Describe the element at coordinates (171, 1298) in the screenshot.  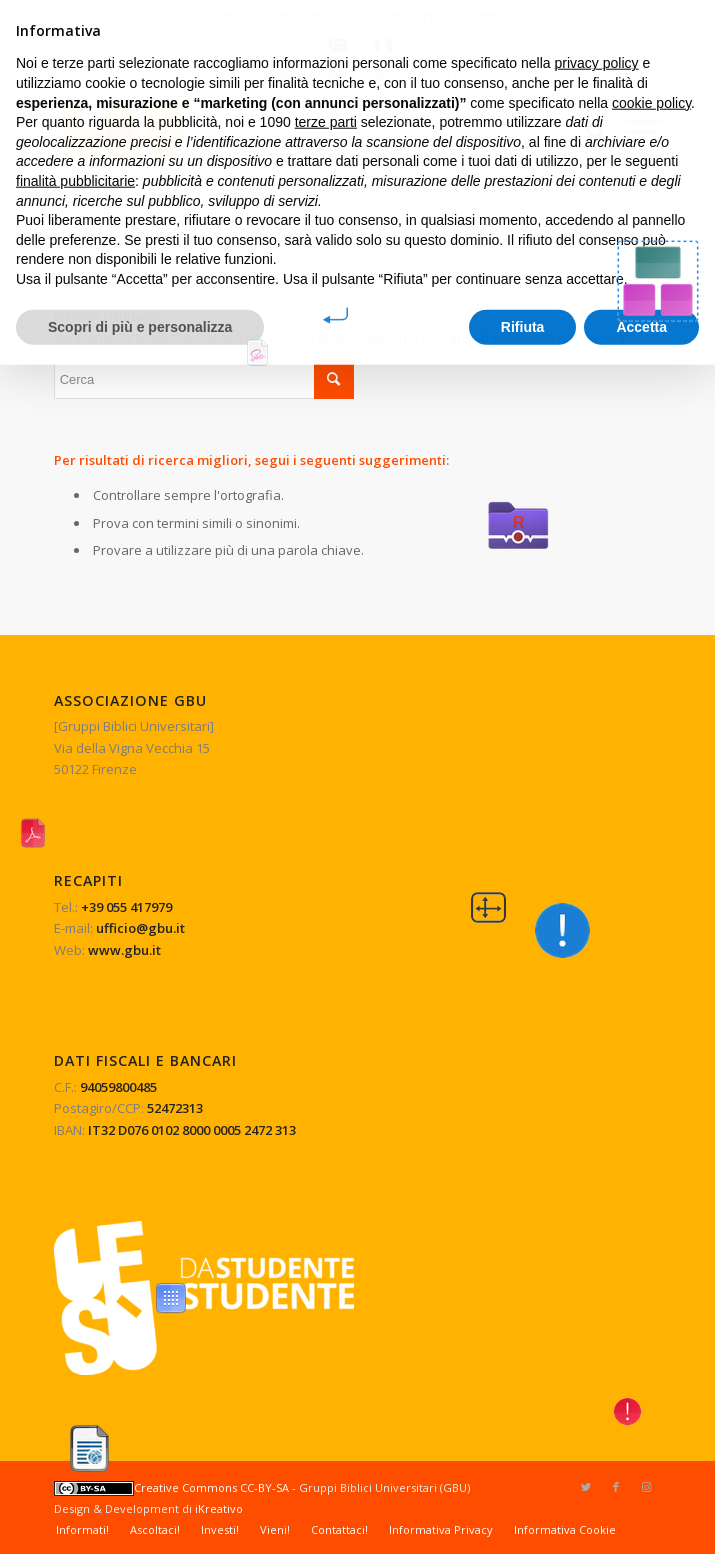
I see `open the app drawer or launcher` at that location.